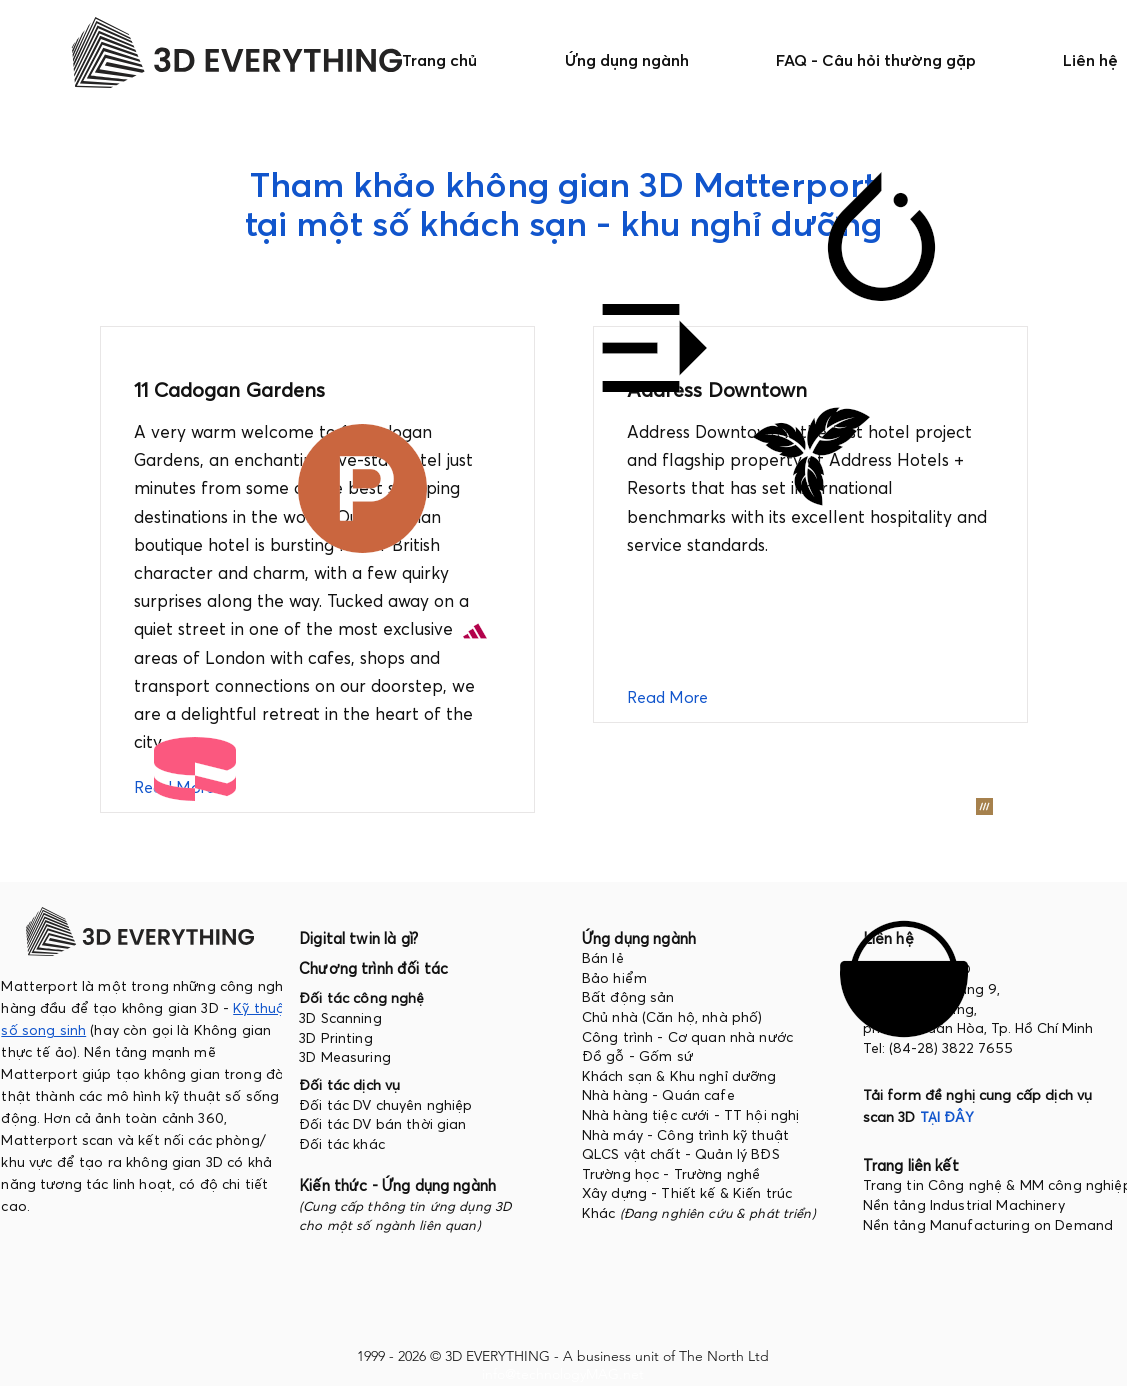  Describe the element at coordinates (984, 806) in the screenshot. I see `open the what3words location app` at that location.